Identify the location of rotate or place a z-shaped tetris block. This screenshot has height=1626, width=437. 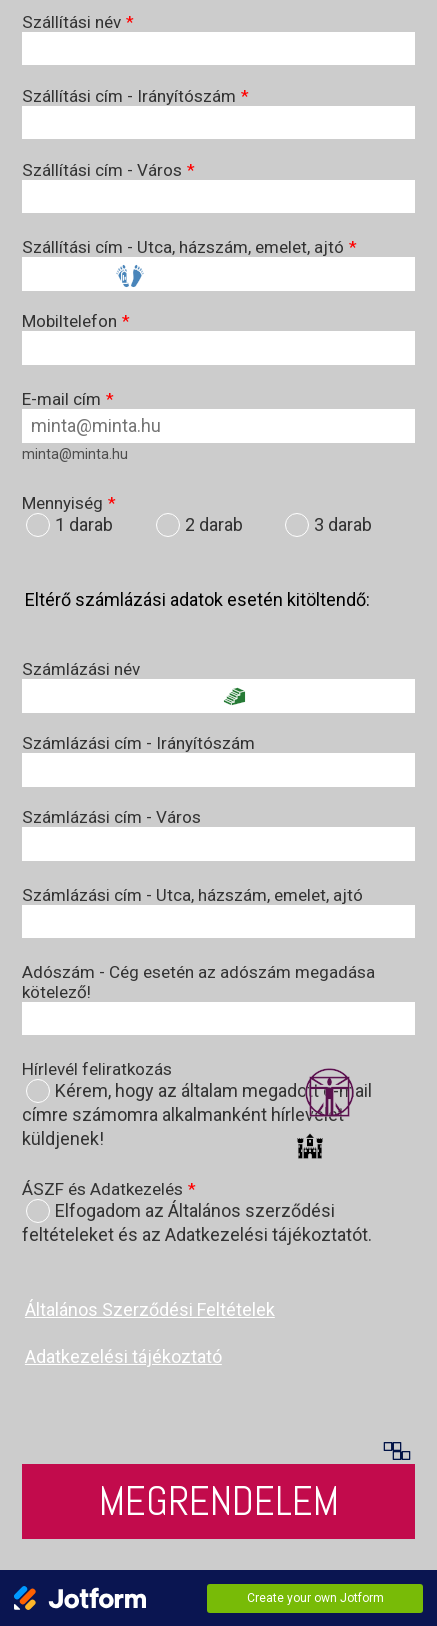
(397, 1451).